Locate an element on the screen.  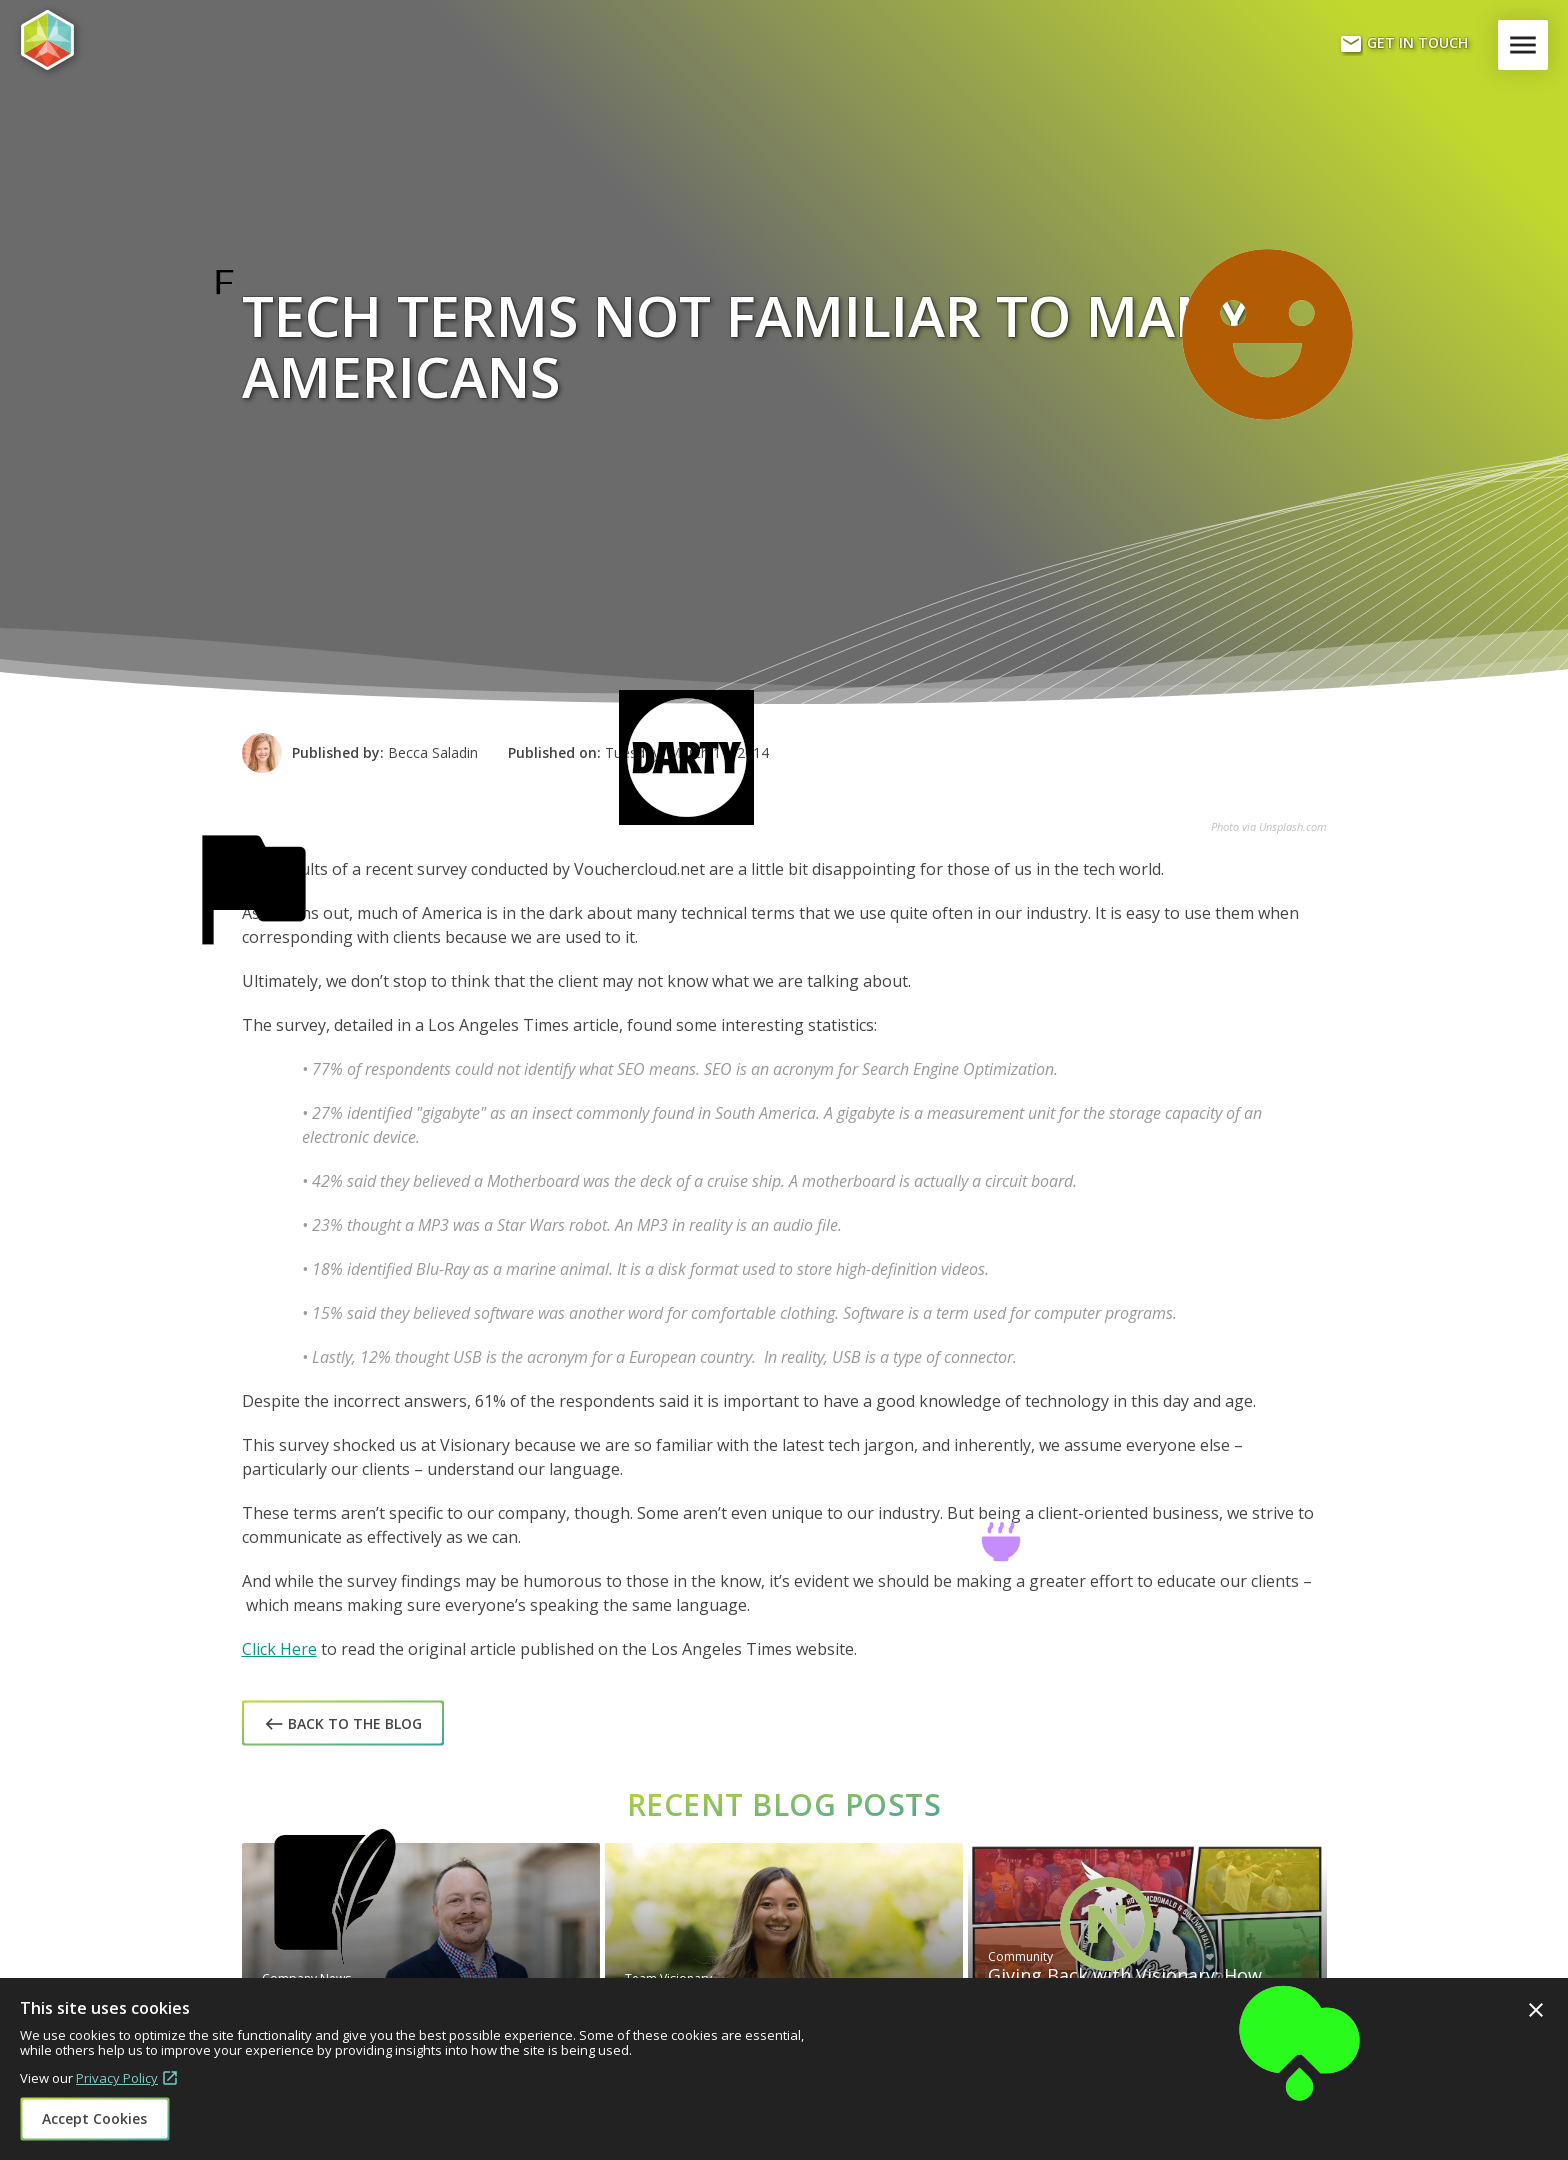
Darty retail store app or website is located at coordinates (686, 757).